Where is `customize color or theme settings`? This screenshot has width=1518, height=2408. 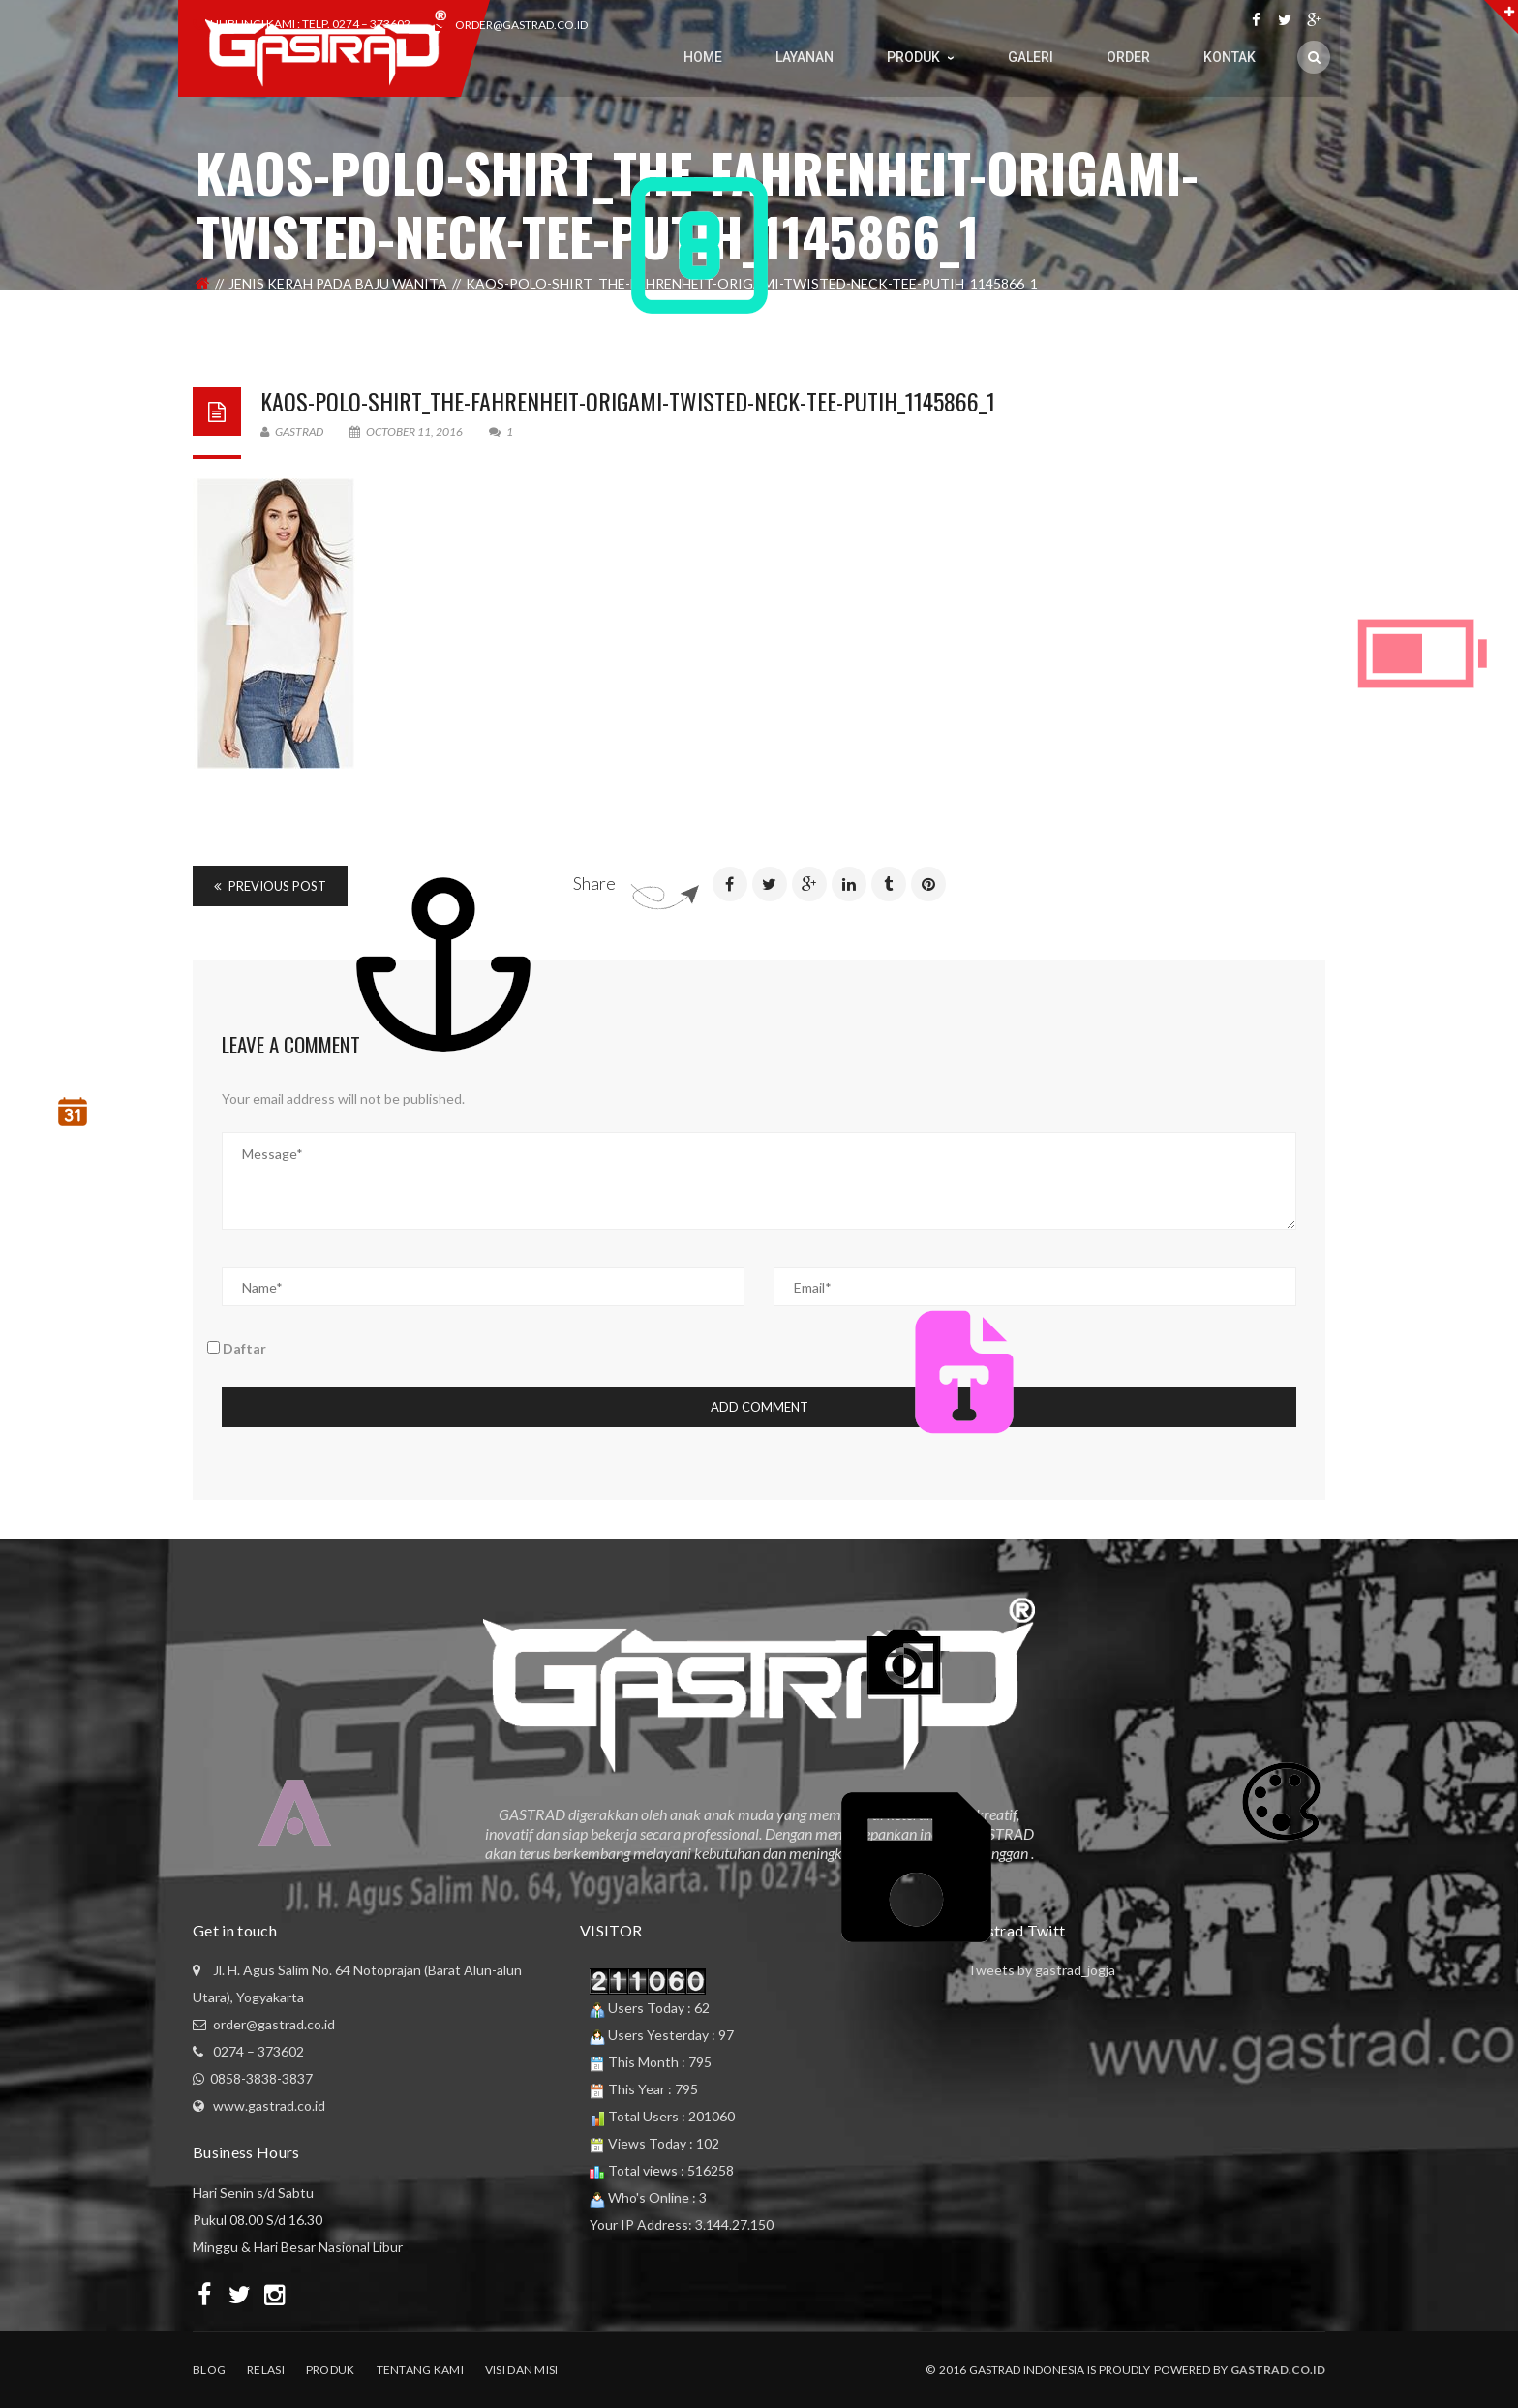
customize color or theme settings is located at coordinates (1281, 1801).